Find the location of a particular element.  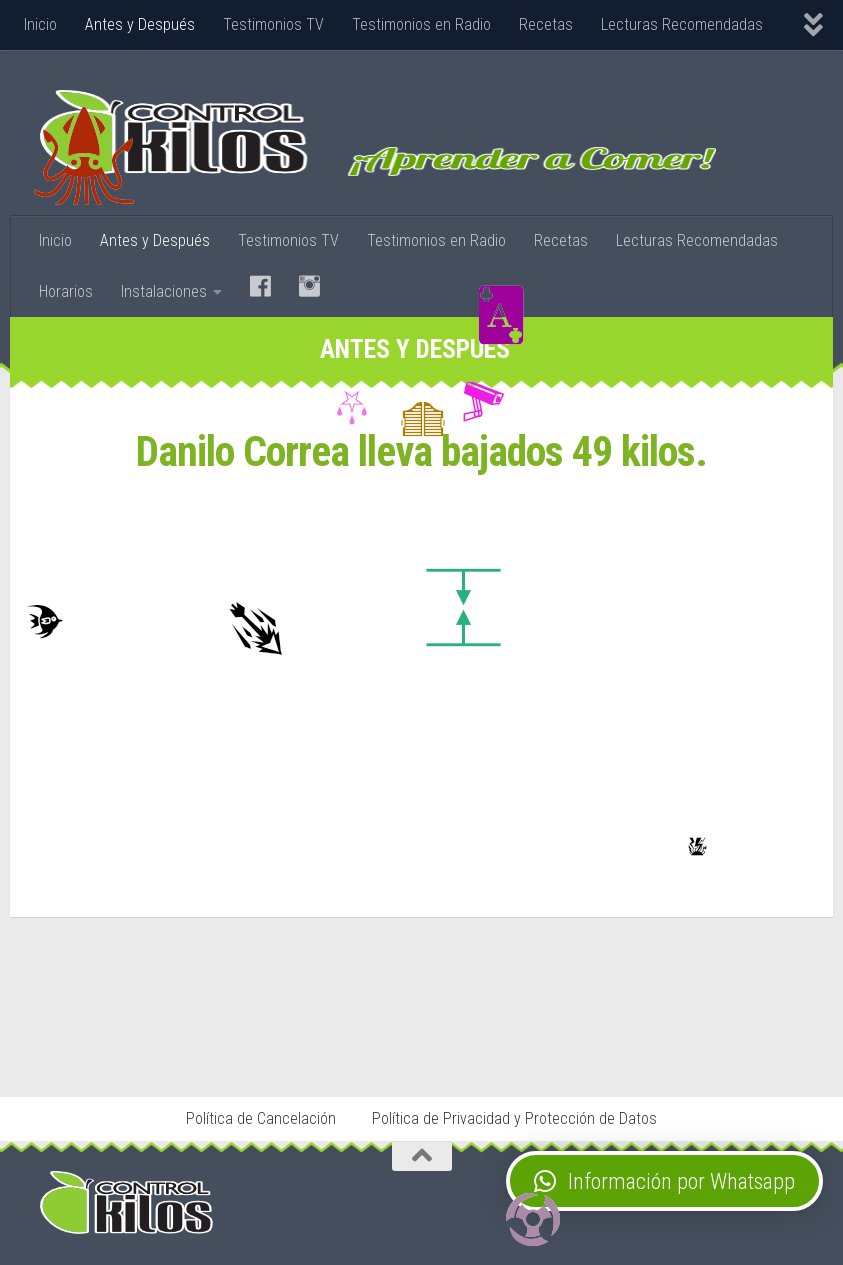

sea creature or ocean-themed game element is located at coordinates (84, 155).